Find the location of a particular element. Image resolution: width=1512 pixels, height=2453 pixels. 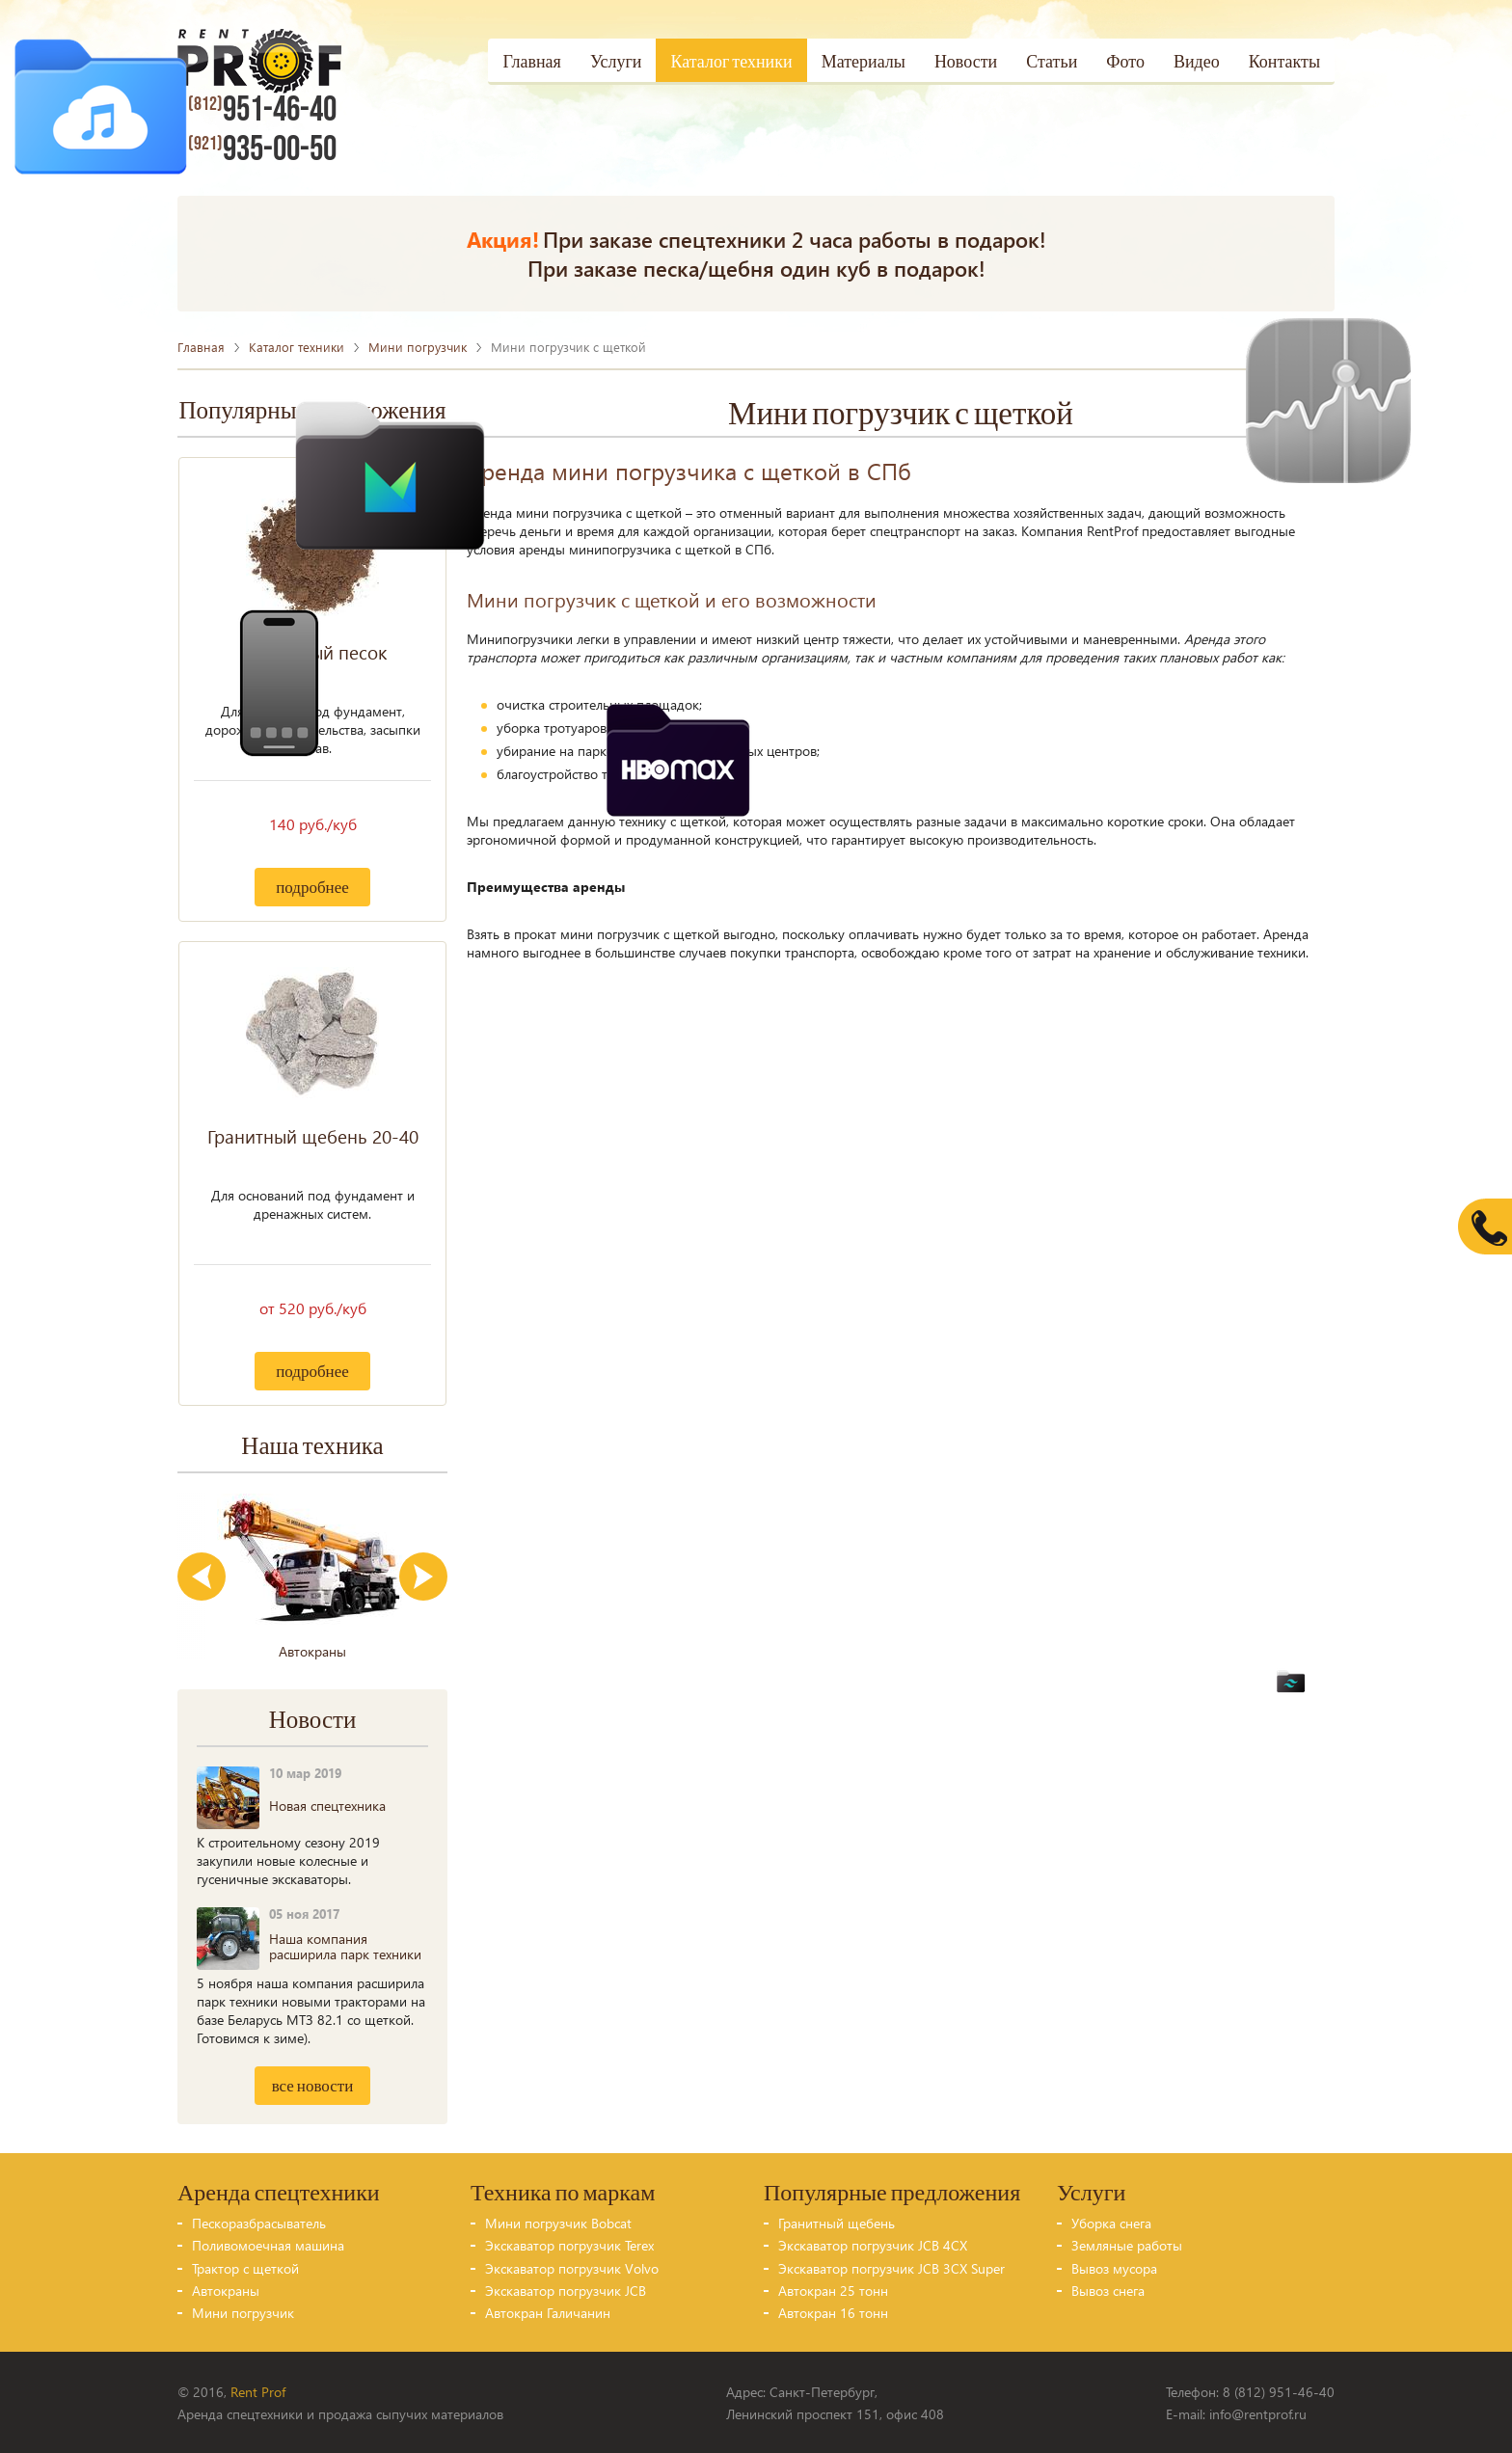

open jetbrains mps project folder is located at coordinates (389, 480).